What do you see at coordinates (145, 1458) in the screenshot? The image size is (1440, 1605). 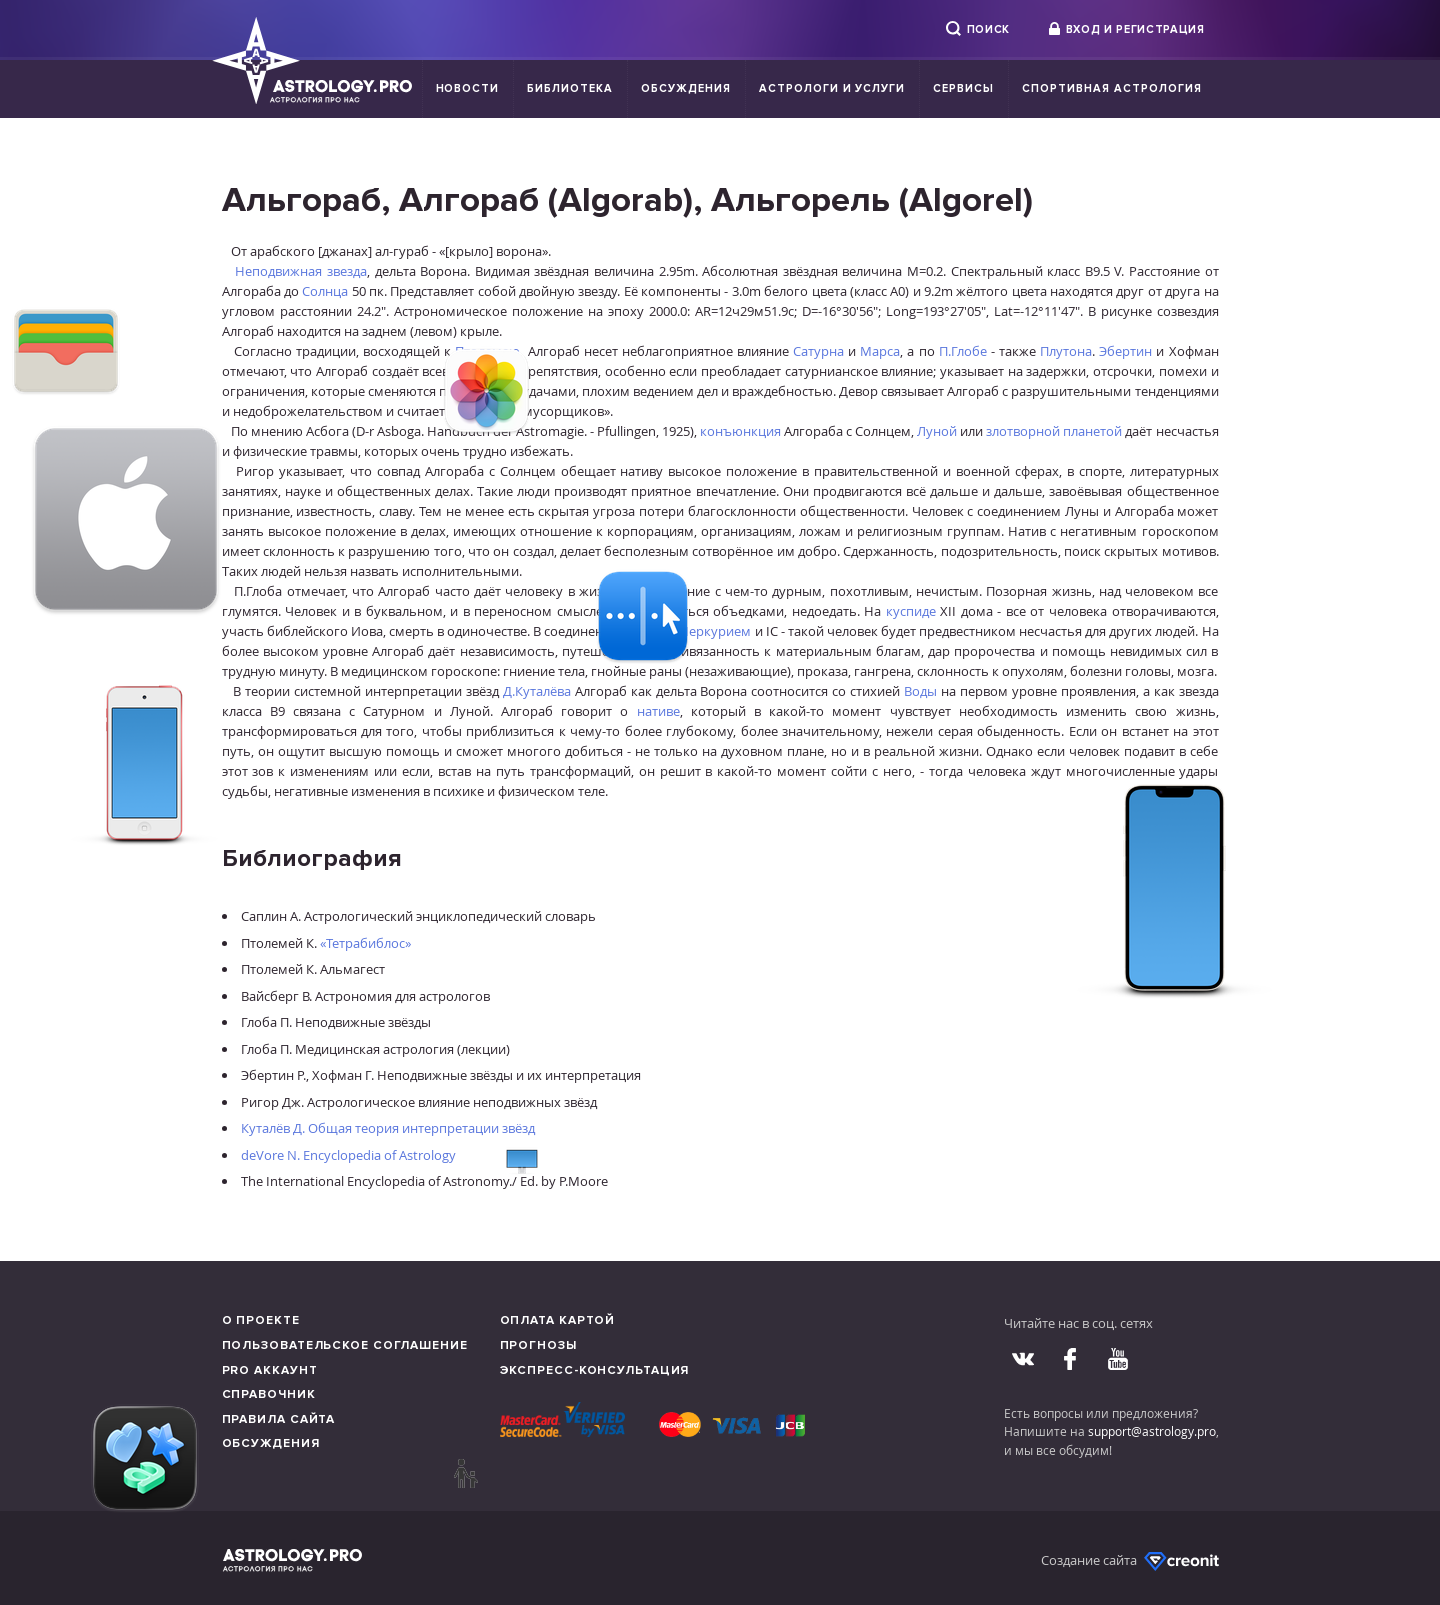 I see `open SF Symbols app to browse Apple's icon library` at bounding box center [145, 1458].